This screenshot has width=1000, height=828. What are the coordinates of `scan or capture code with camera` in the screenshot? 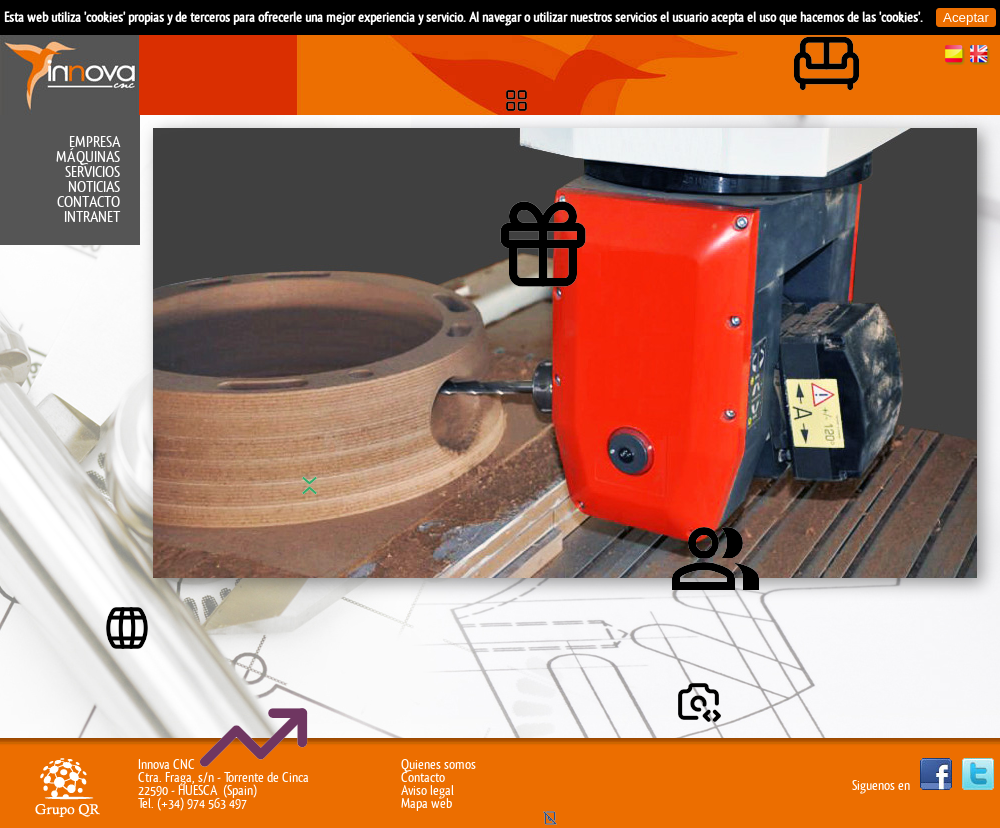 It's located at (698, 701).